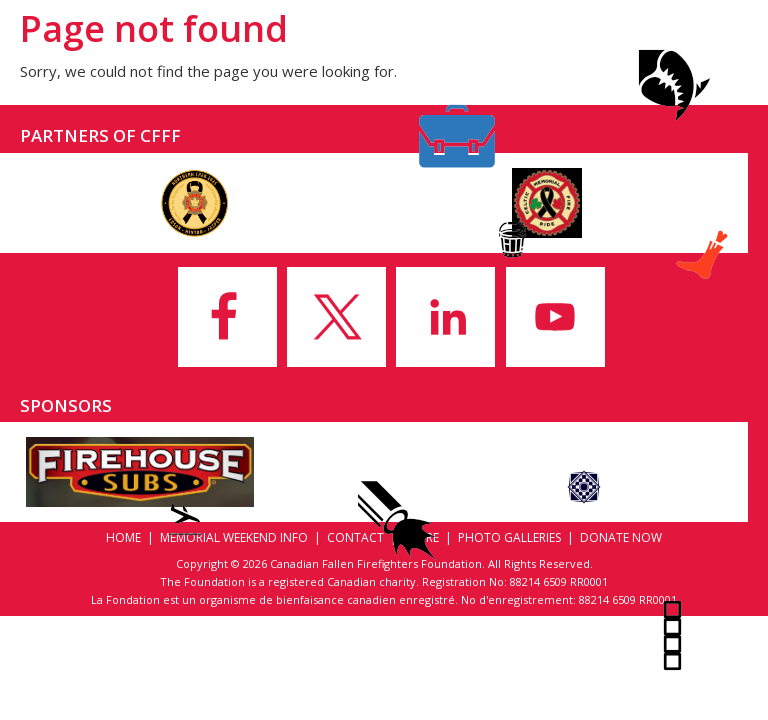 This screenshot has height=720, width=768. I want to click on place a brick or building block, so click(672, 635).